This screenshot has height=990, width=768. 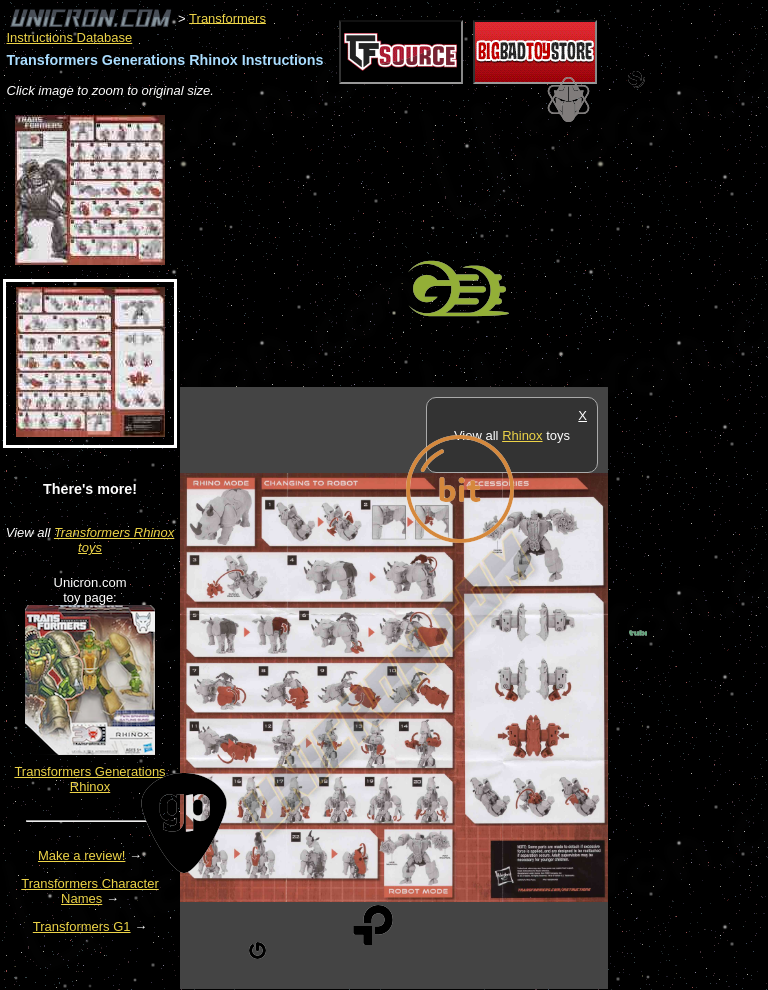 I want to click on link to gravatar profile settings, so click(x=257, y=950).